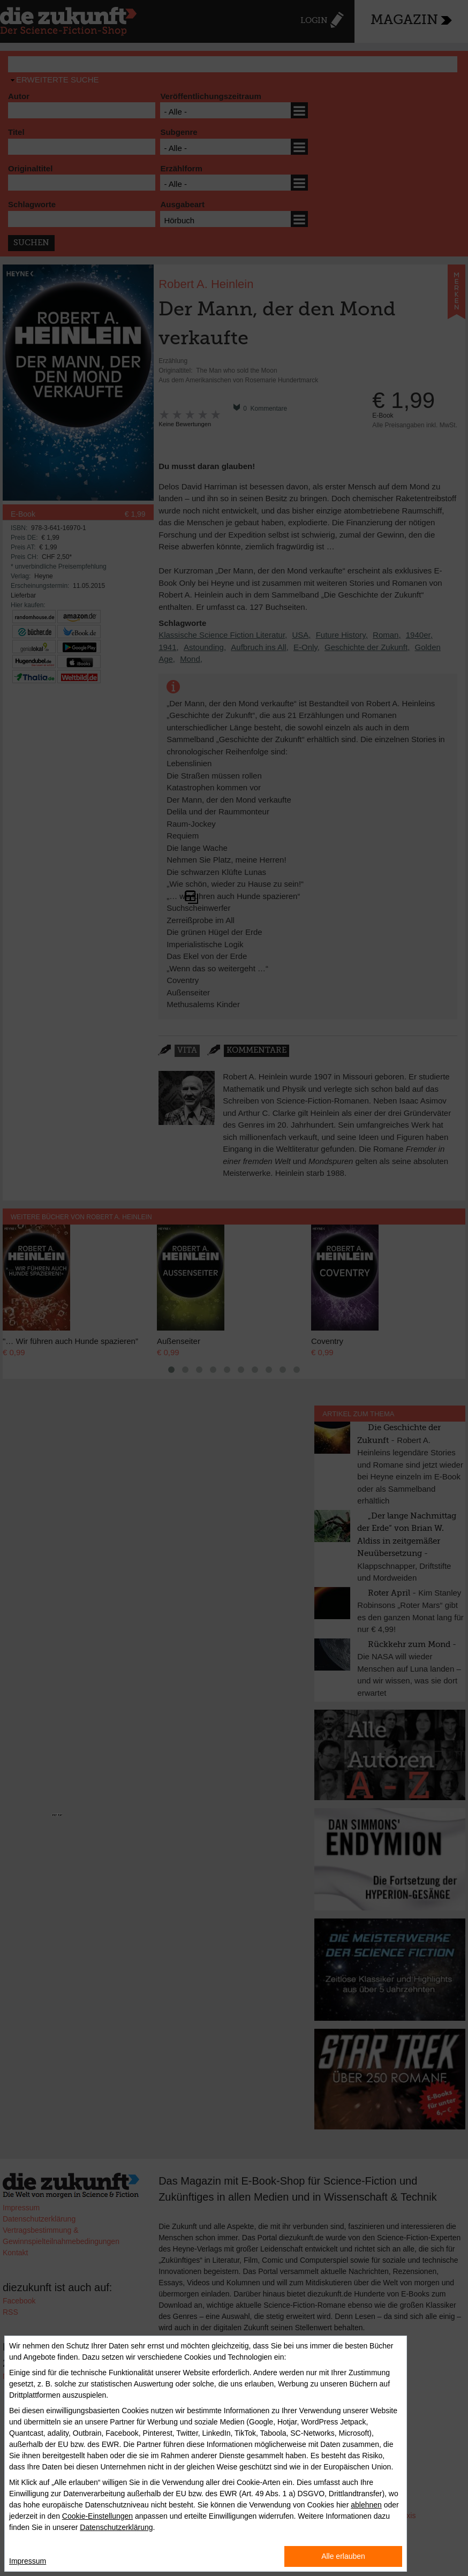 This screenshot has width=468, height=2576. I want to click on create a backup of table data, so click(192, 897).